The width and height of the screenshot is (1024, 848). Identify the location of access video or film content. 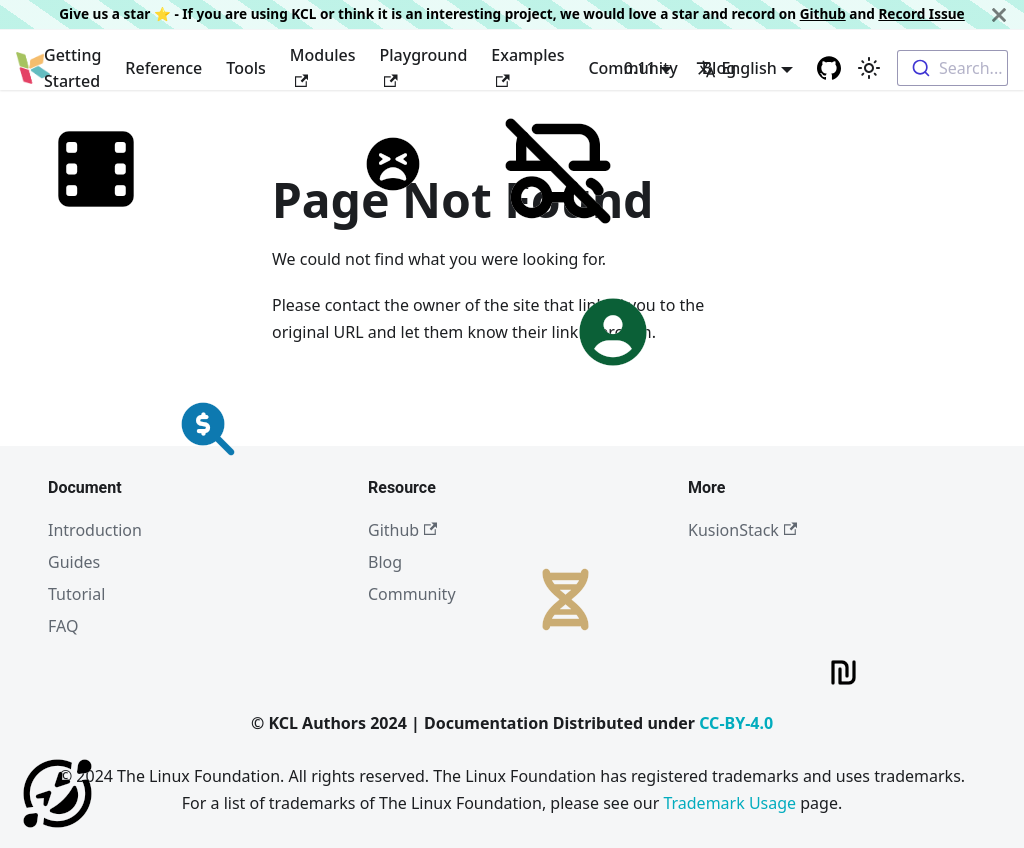
(96, 169).